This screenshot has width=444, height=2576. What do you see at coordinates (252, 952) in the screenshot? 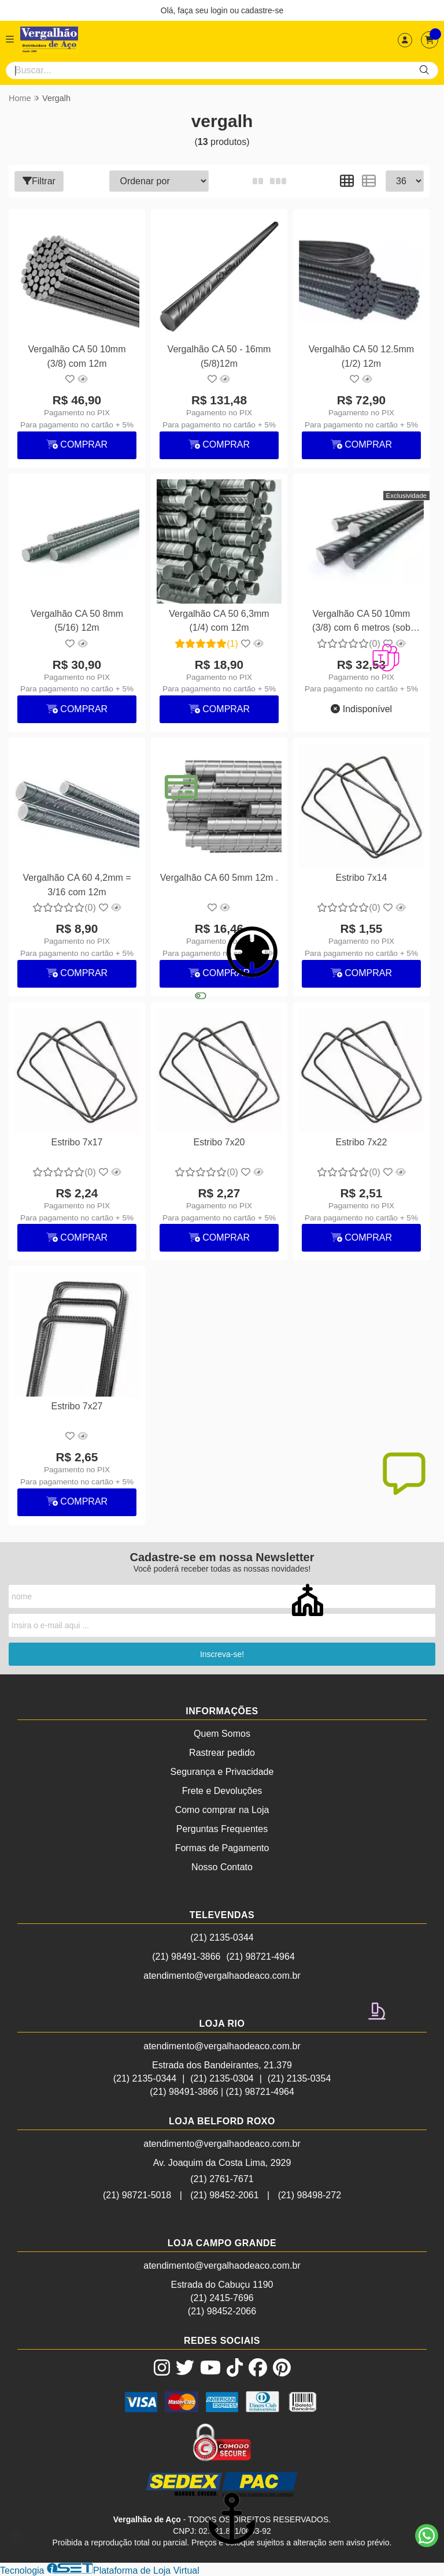
I see `center map on current location` at bounding box center [252, 952].